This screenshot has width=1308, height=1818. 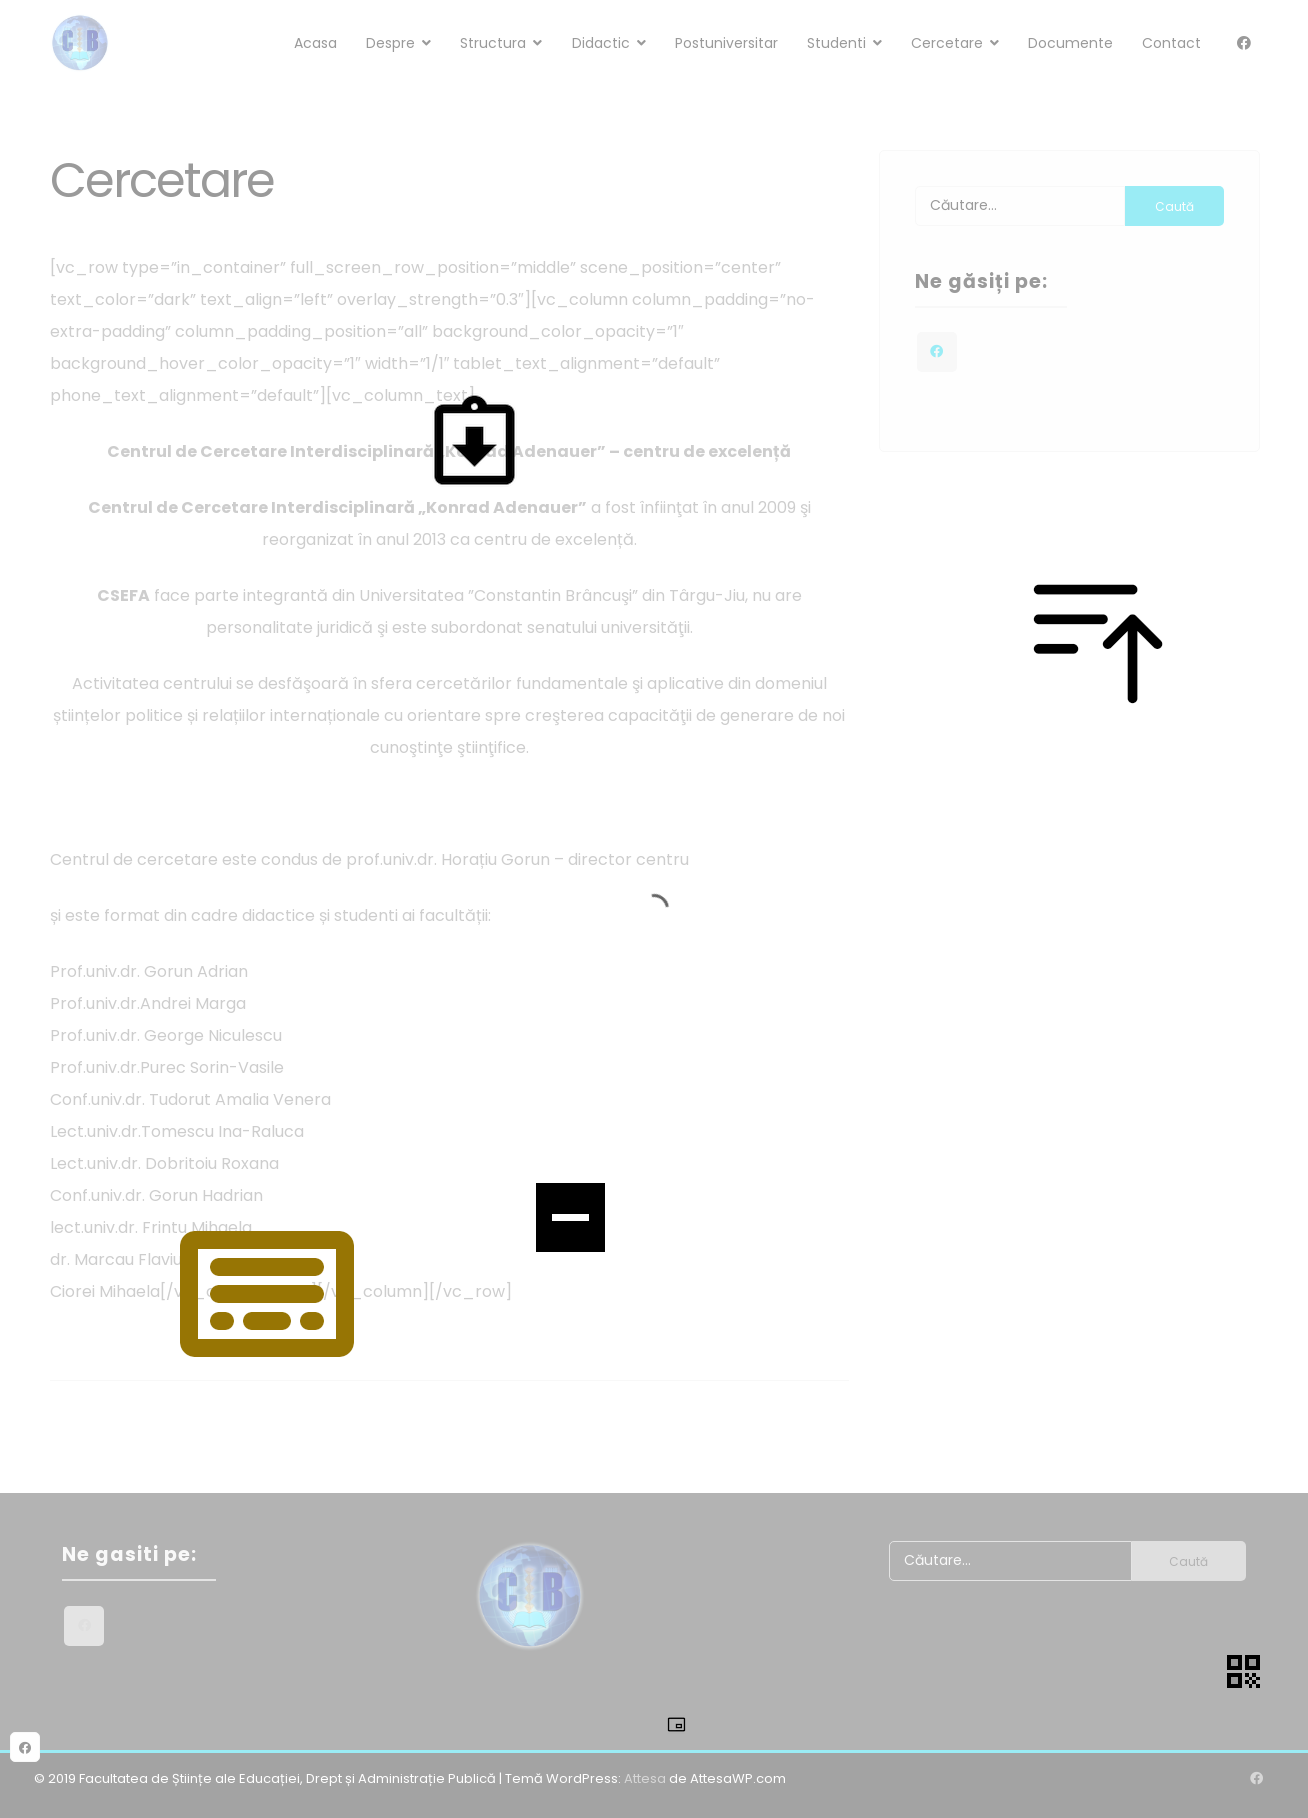 I want to click on scan or generate a QR code, so click(x=1243, y=1671).